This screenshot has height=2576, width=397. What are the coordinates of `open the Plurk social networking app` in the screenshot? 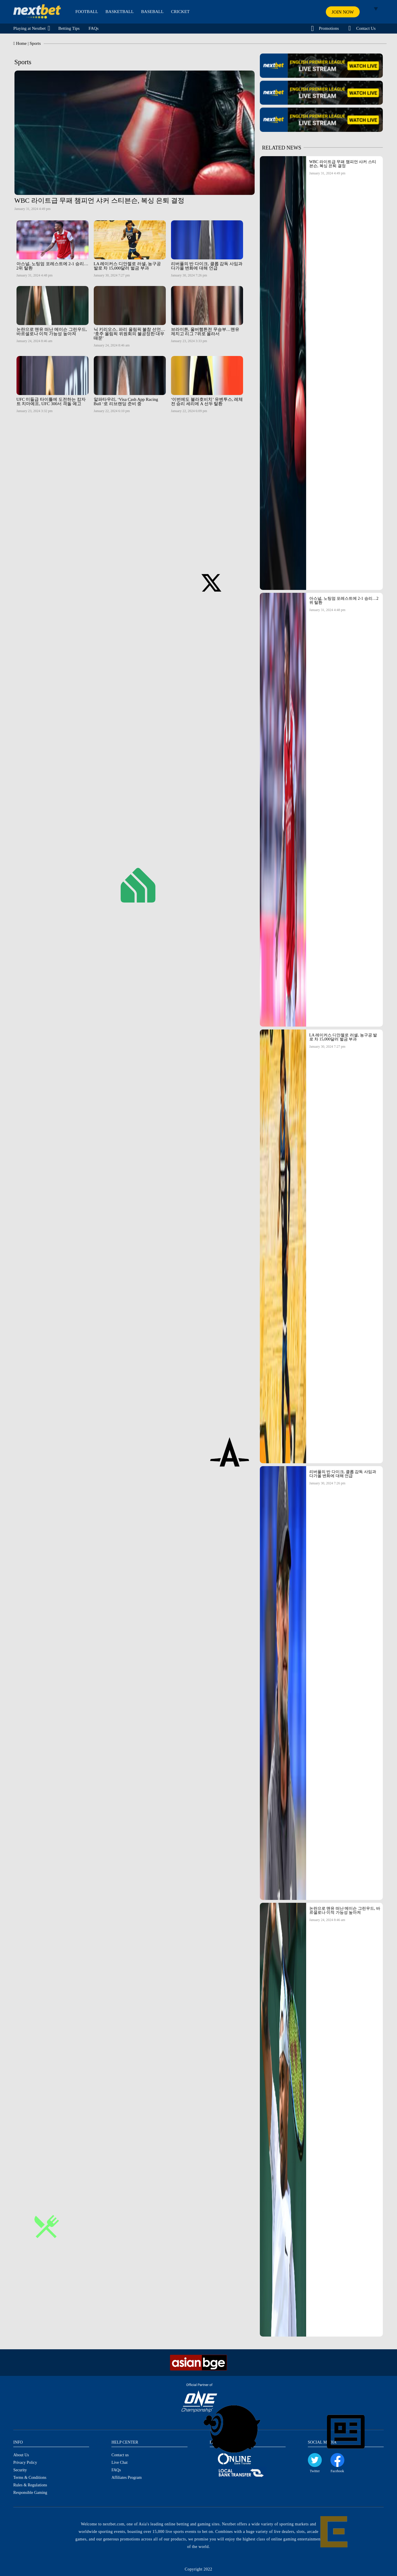 It's located at (232, 2429).